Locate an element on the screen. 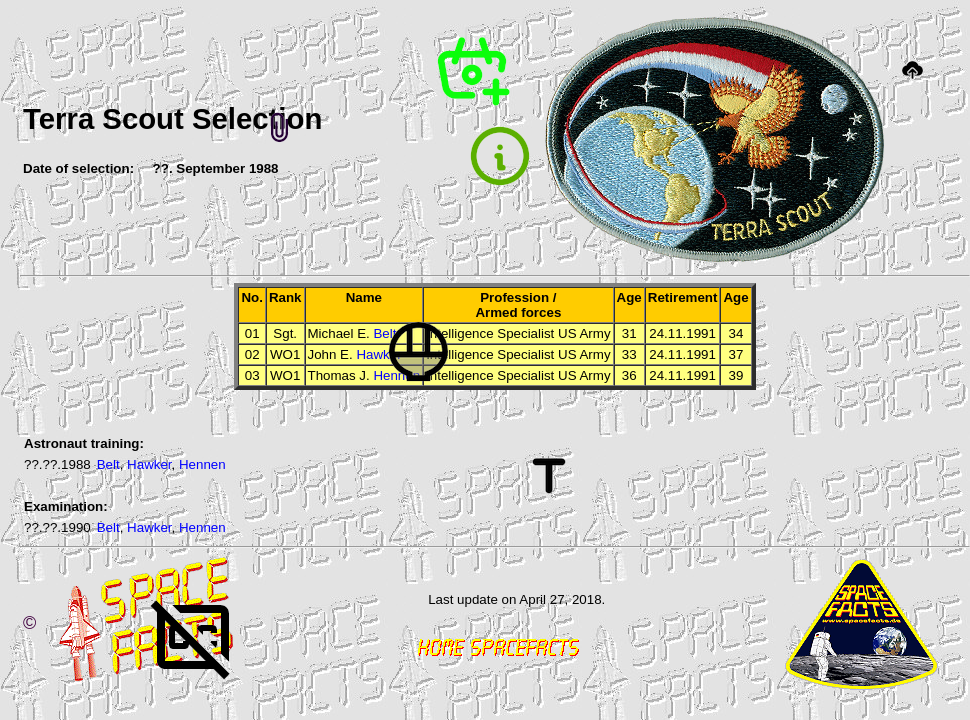 The height and width of the screenshot is (720, 970). view more information or details is located at coordinates (500, 156).